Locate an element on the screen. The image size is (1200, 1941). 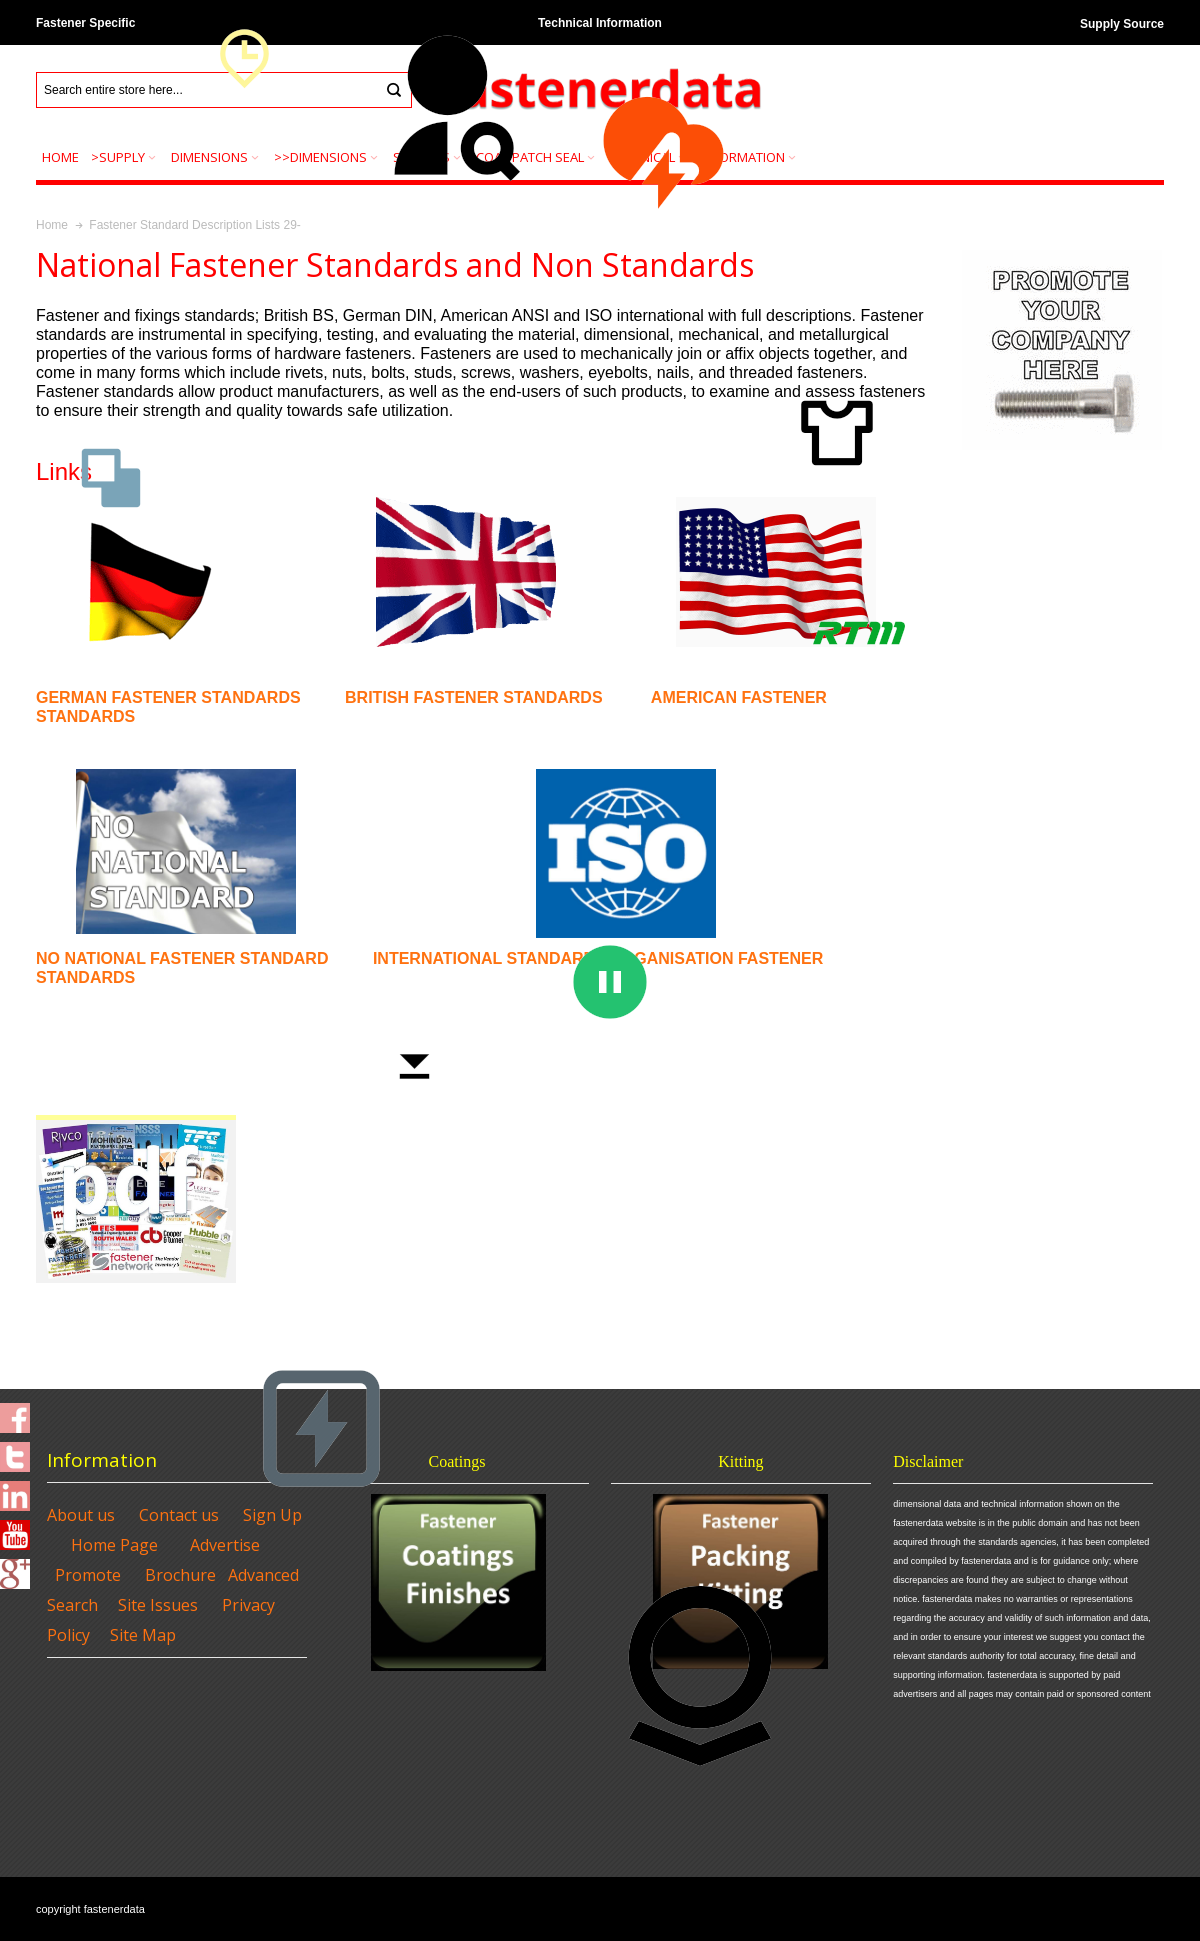
search for a user or contact is located at coordinates (447, 108).